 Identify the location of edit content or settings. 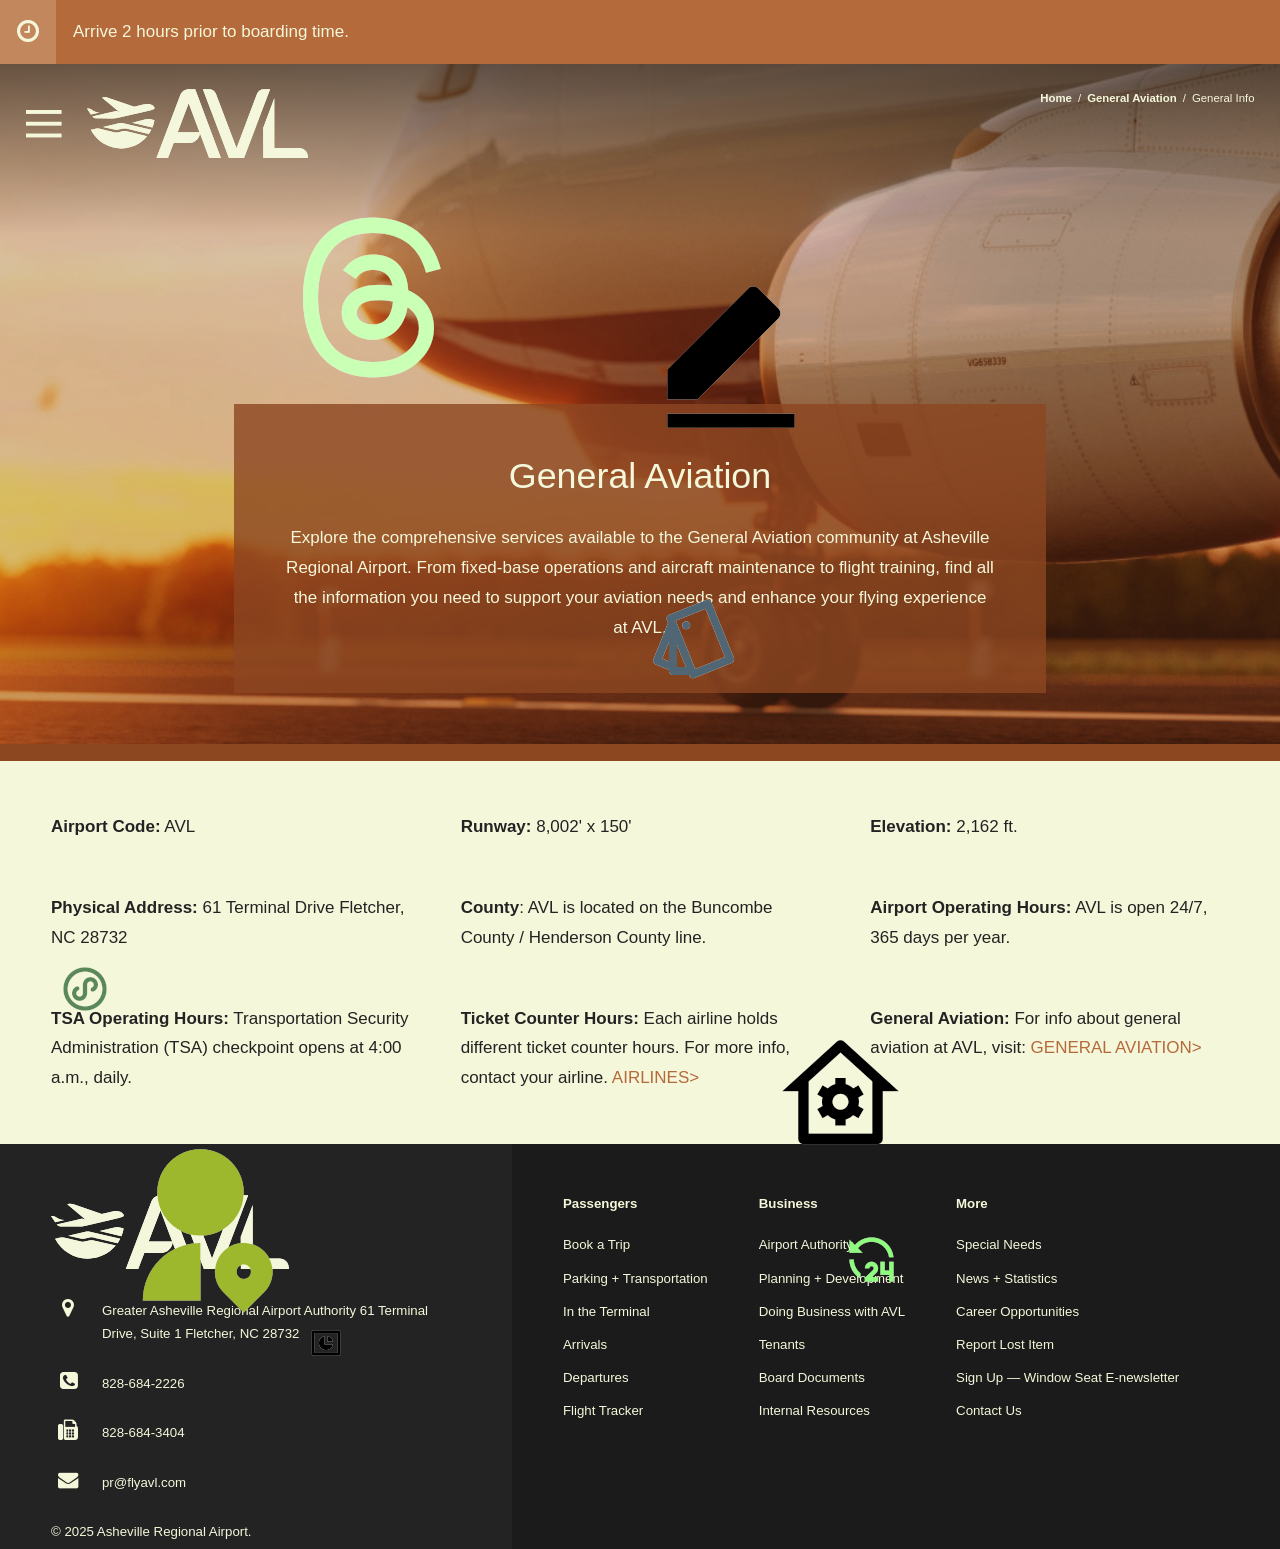
(731, 357).